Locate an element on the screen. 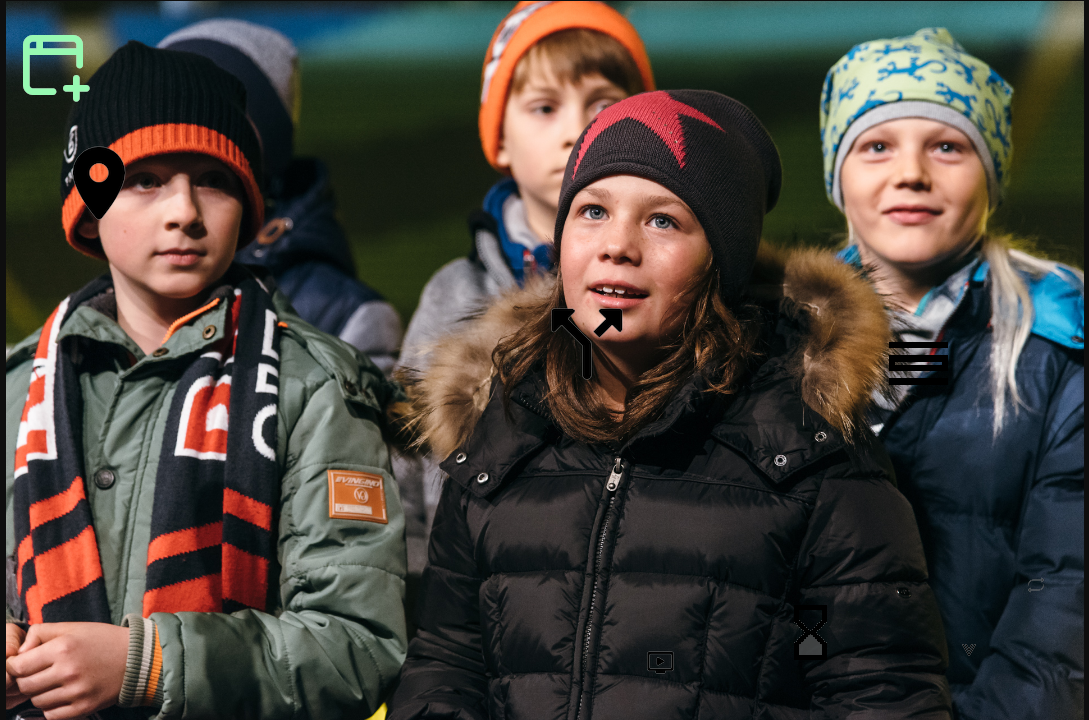 The image size is (1089, 720). Vue.js framework logo is located at coordinates (969, 650).